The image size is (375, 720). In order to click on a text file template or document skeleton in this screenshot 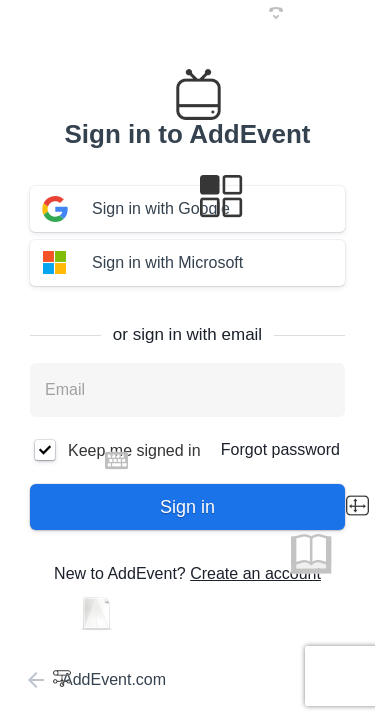, I will do `click(97, 613)`.